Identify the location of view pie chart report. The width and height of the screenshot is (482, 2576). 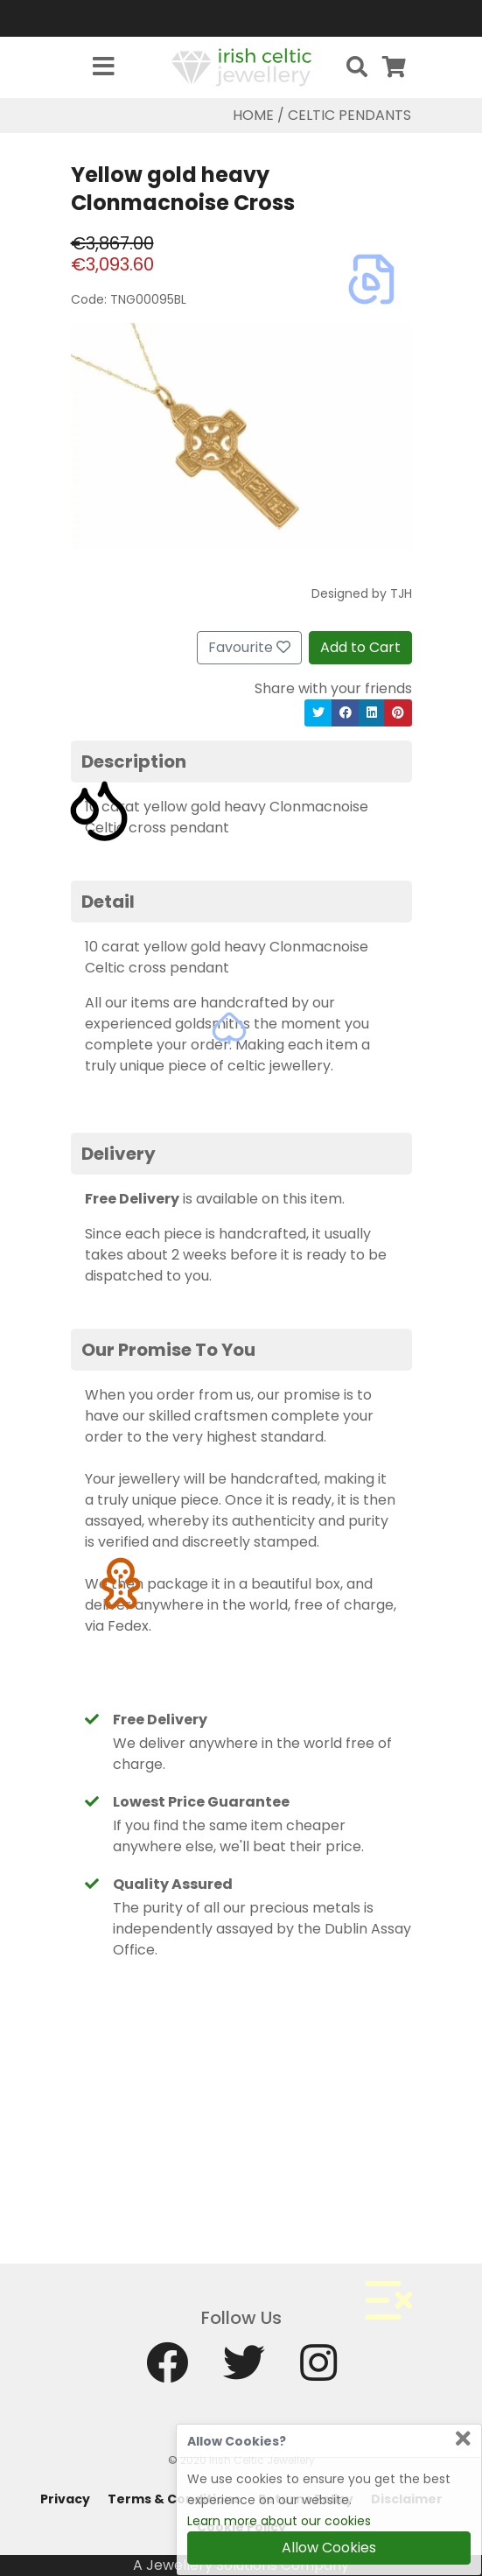
(374, 279).